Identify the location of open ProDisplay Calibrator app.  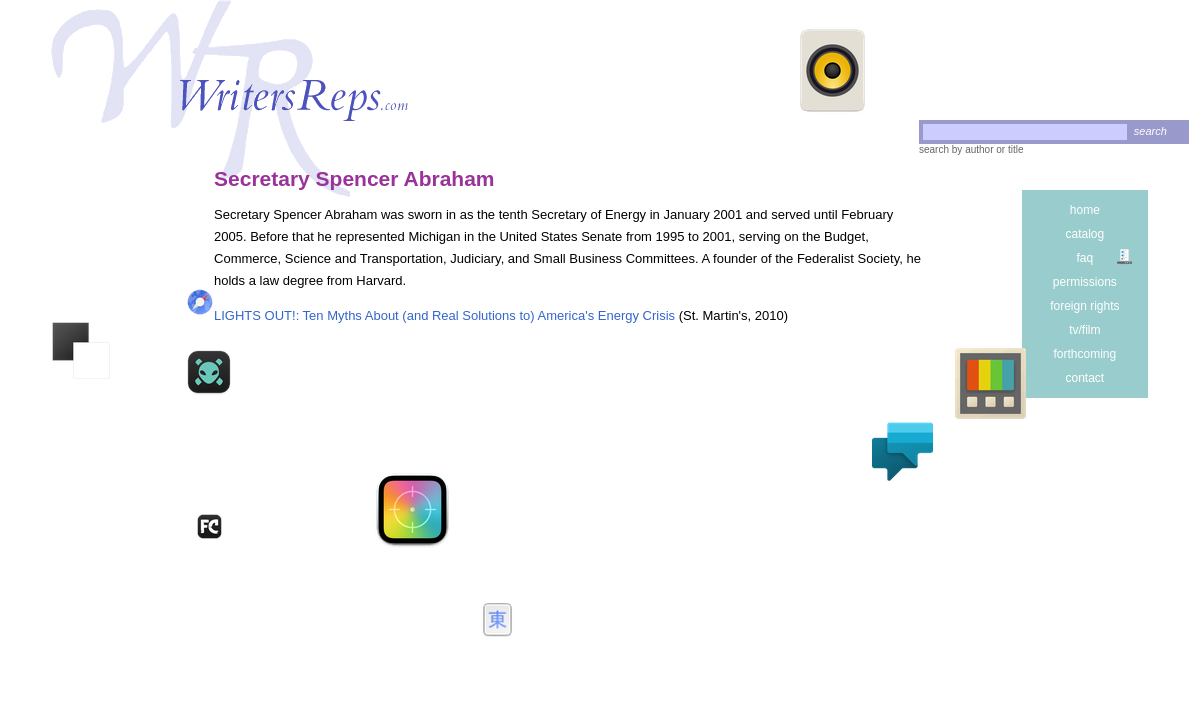
(412, 509).